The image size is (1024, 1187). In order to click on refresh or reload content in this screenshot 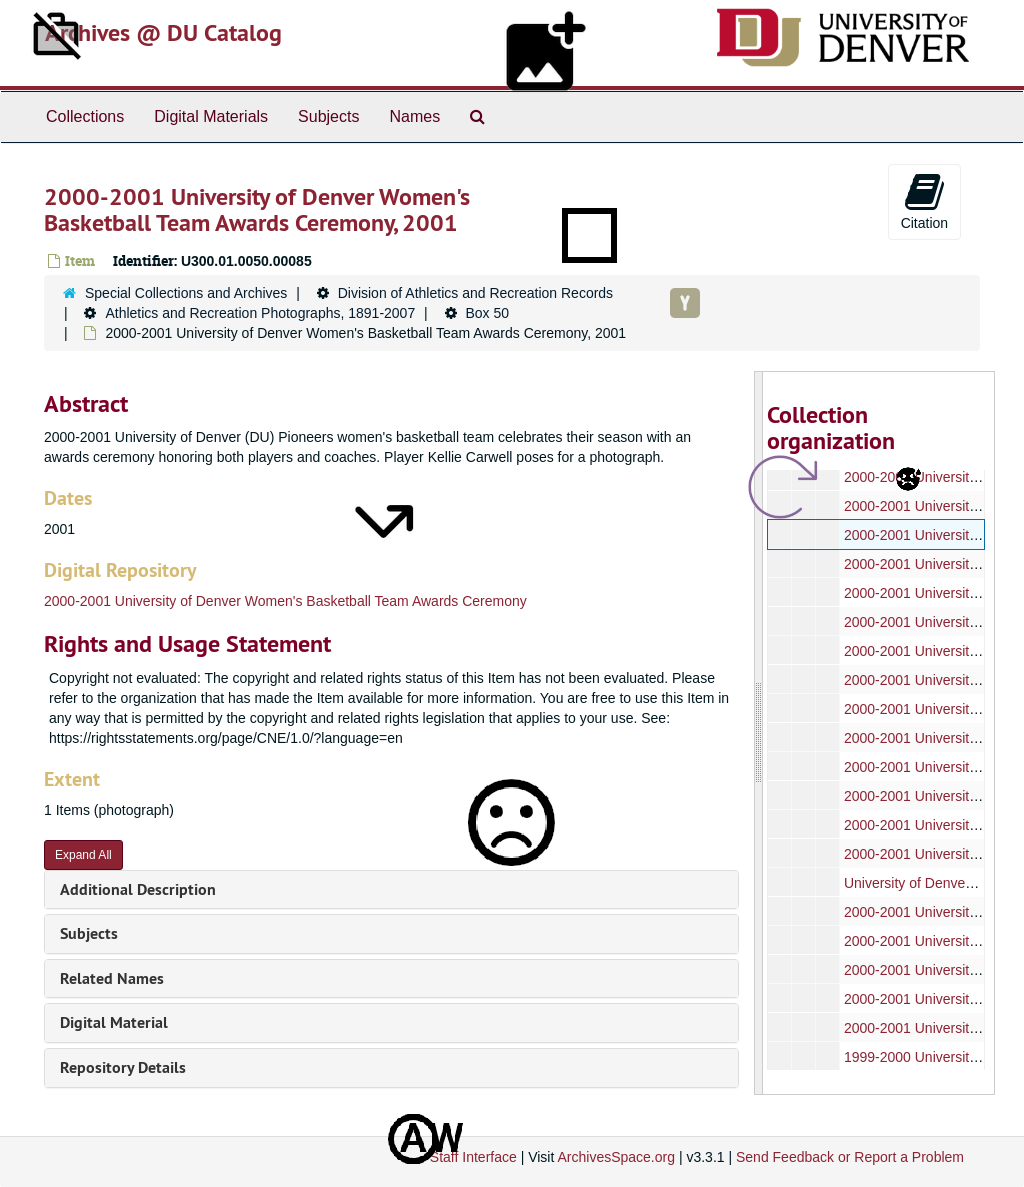, I will do `click(780, 487)`.